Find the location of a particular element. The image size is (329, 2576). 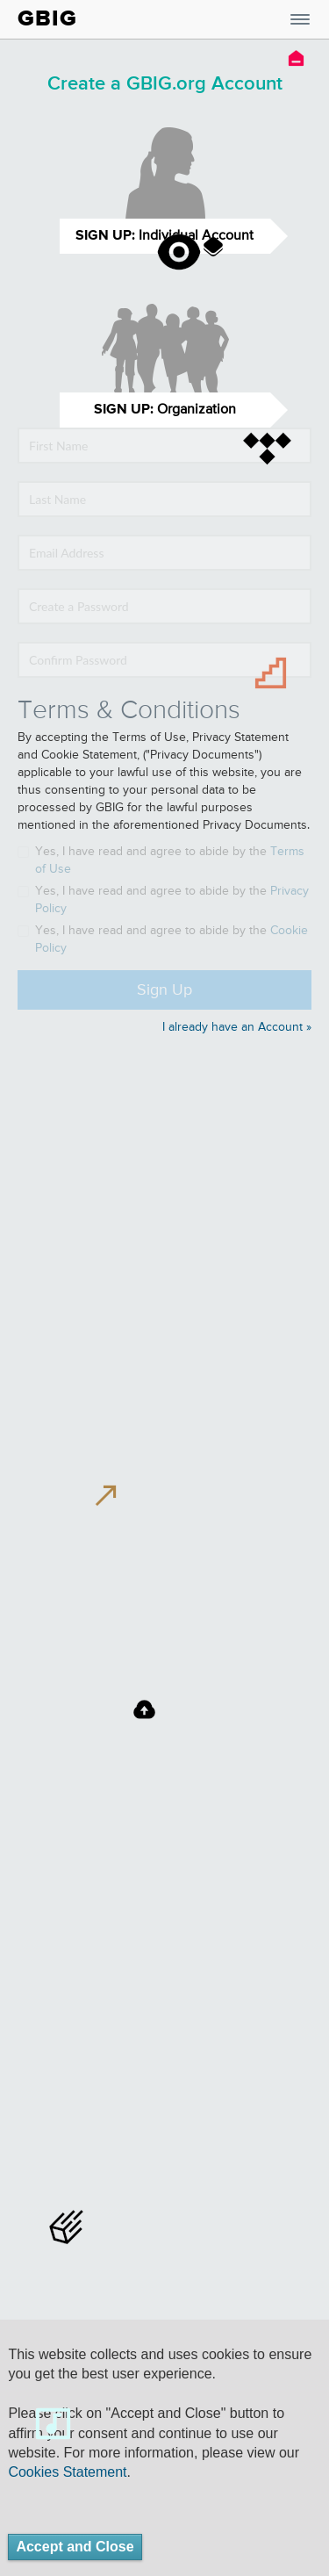

iced framework logo is located at coordinates (66, 2227).